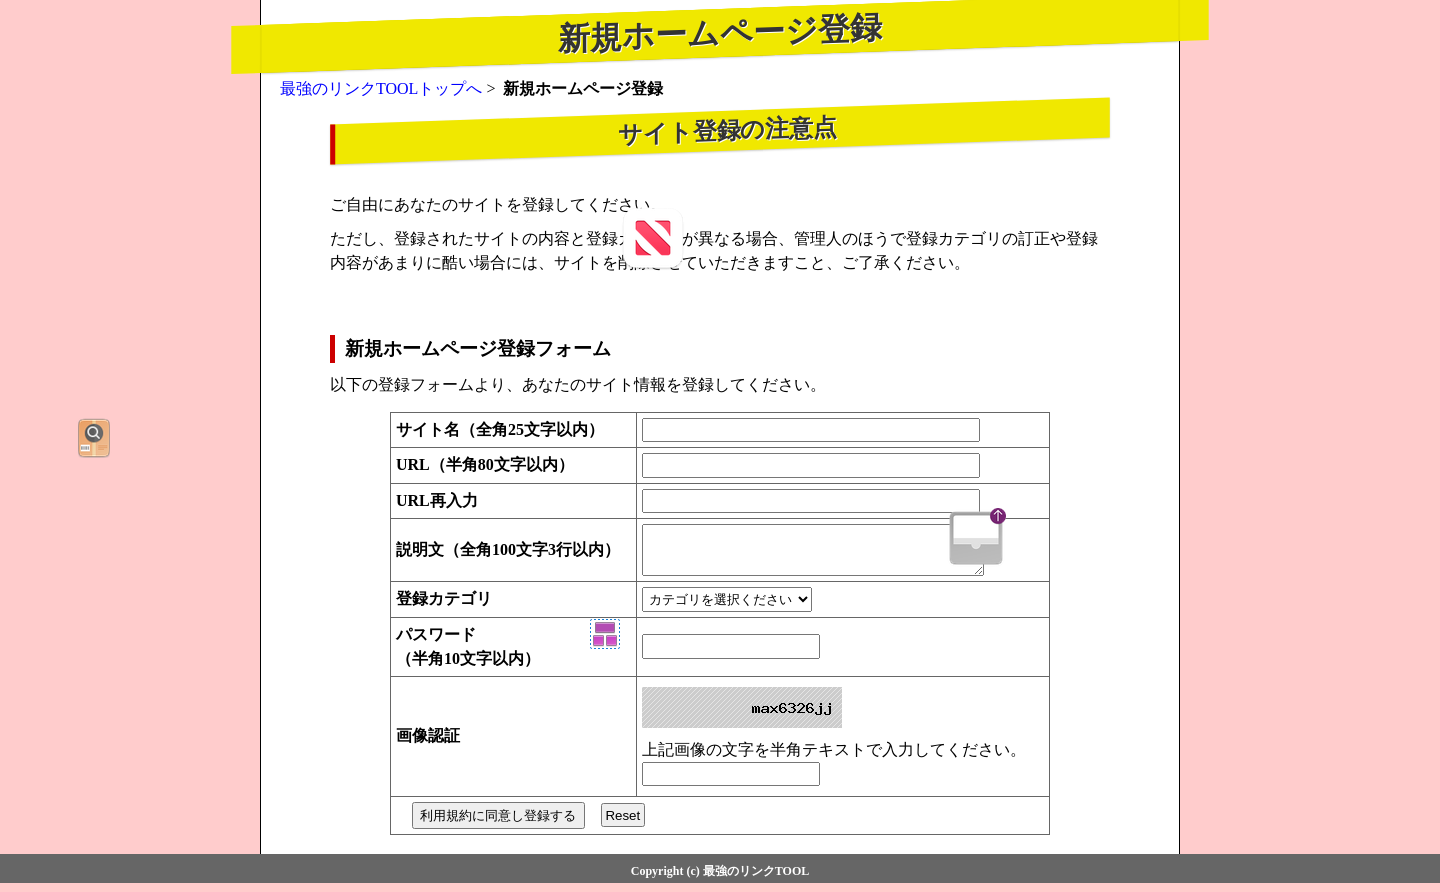  I want to click on resolving package dependencies, so click(94, 438).